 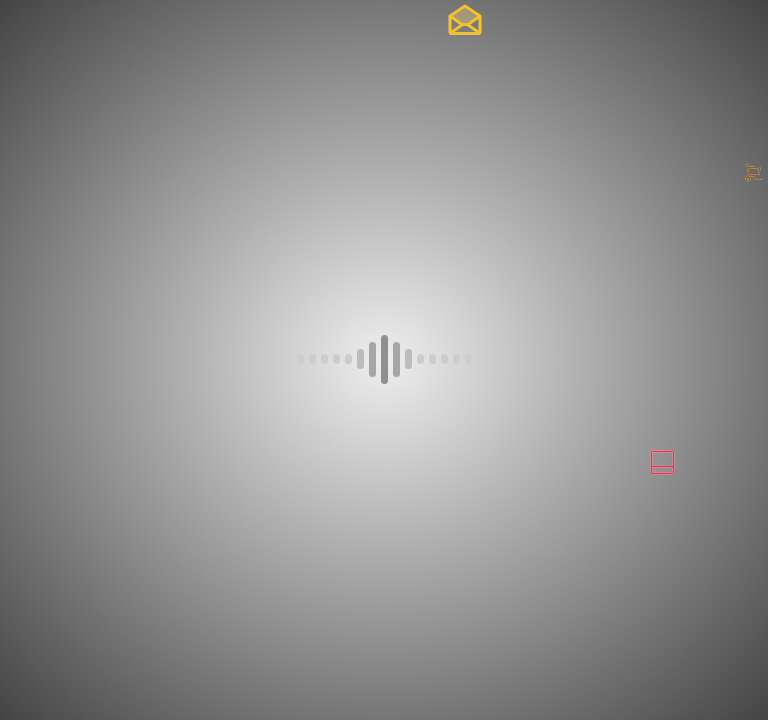 What do you see at coordinates (662, 462) in the screenshot?
I see `hide the bottom panel` at bounding box center [662, 462].